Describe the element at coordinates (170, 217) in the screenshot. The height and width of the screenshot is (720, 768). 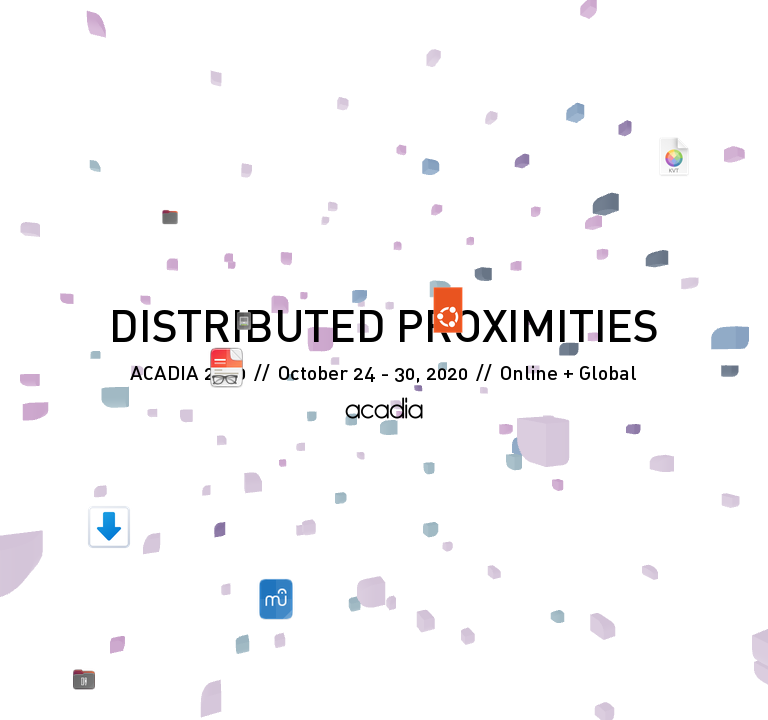
I see `open file folder` at that location.